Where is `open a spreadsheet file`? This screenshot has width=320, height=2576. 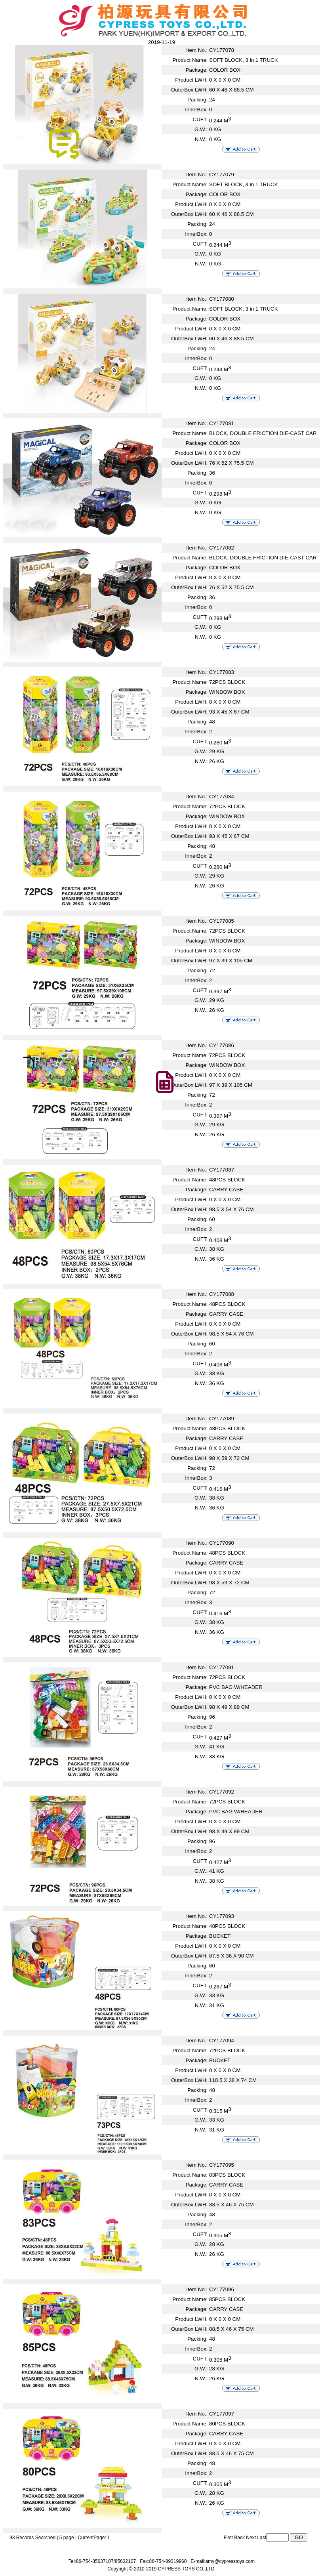
open a spreadsheet file is located at coordinates (165, 1082).